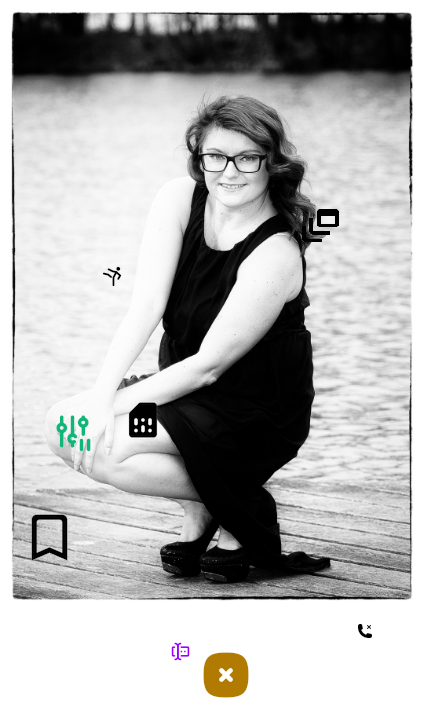 The width and height of the screenshot is (424, 720). Describe the element at coordinates (180, 651) in the screenshot. I see `access forms and surveys` at that location.